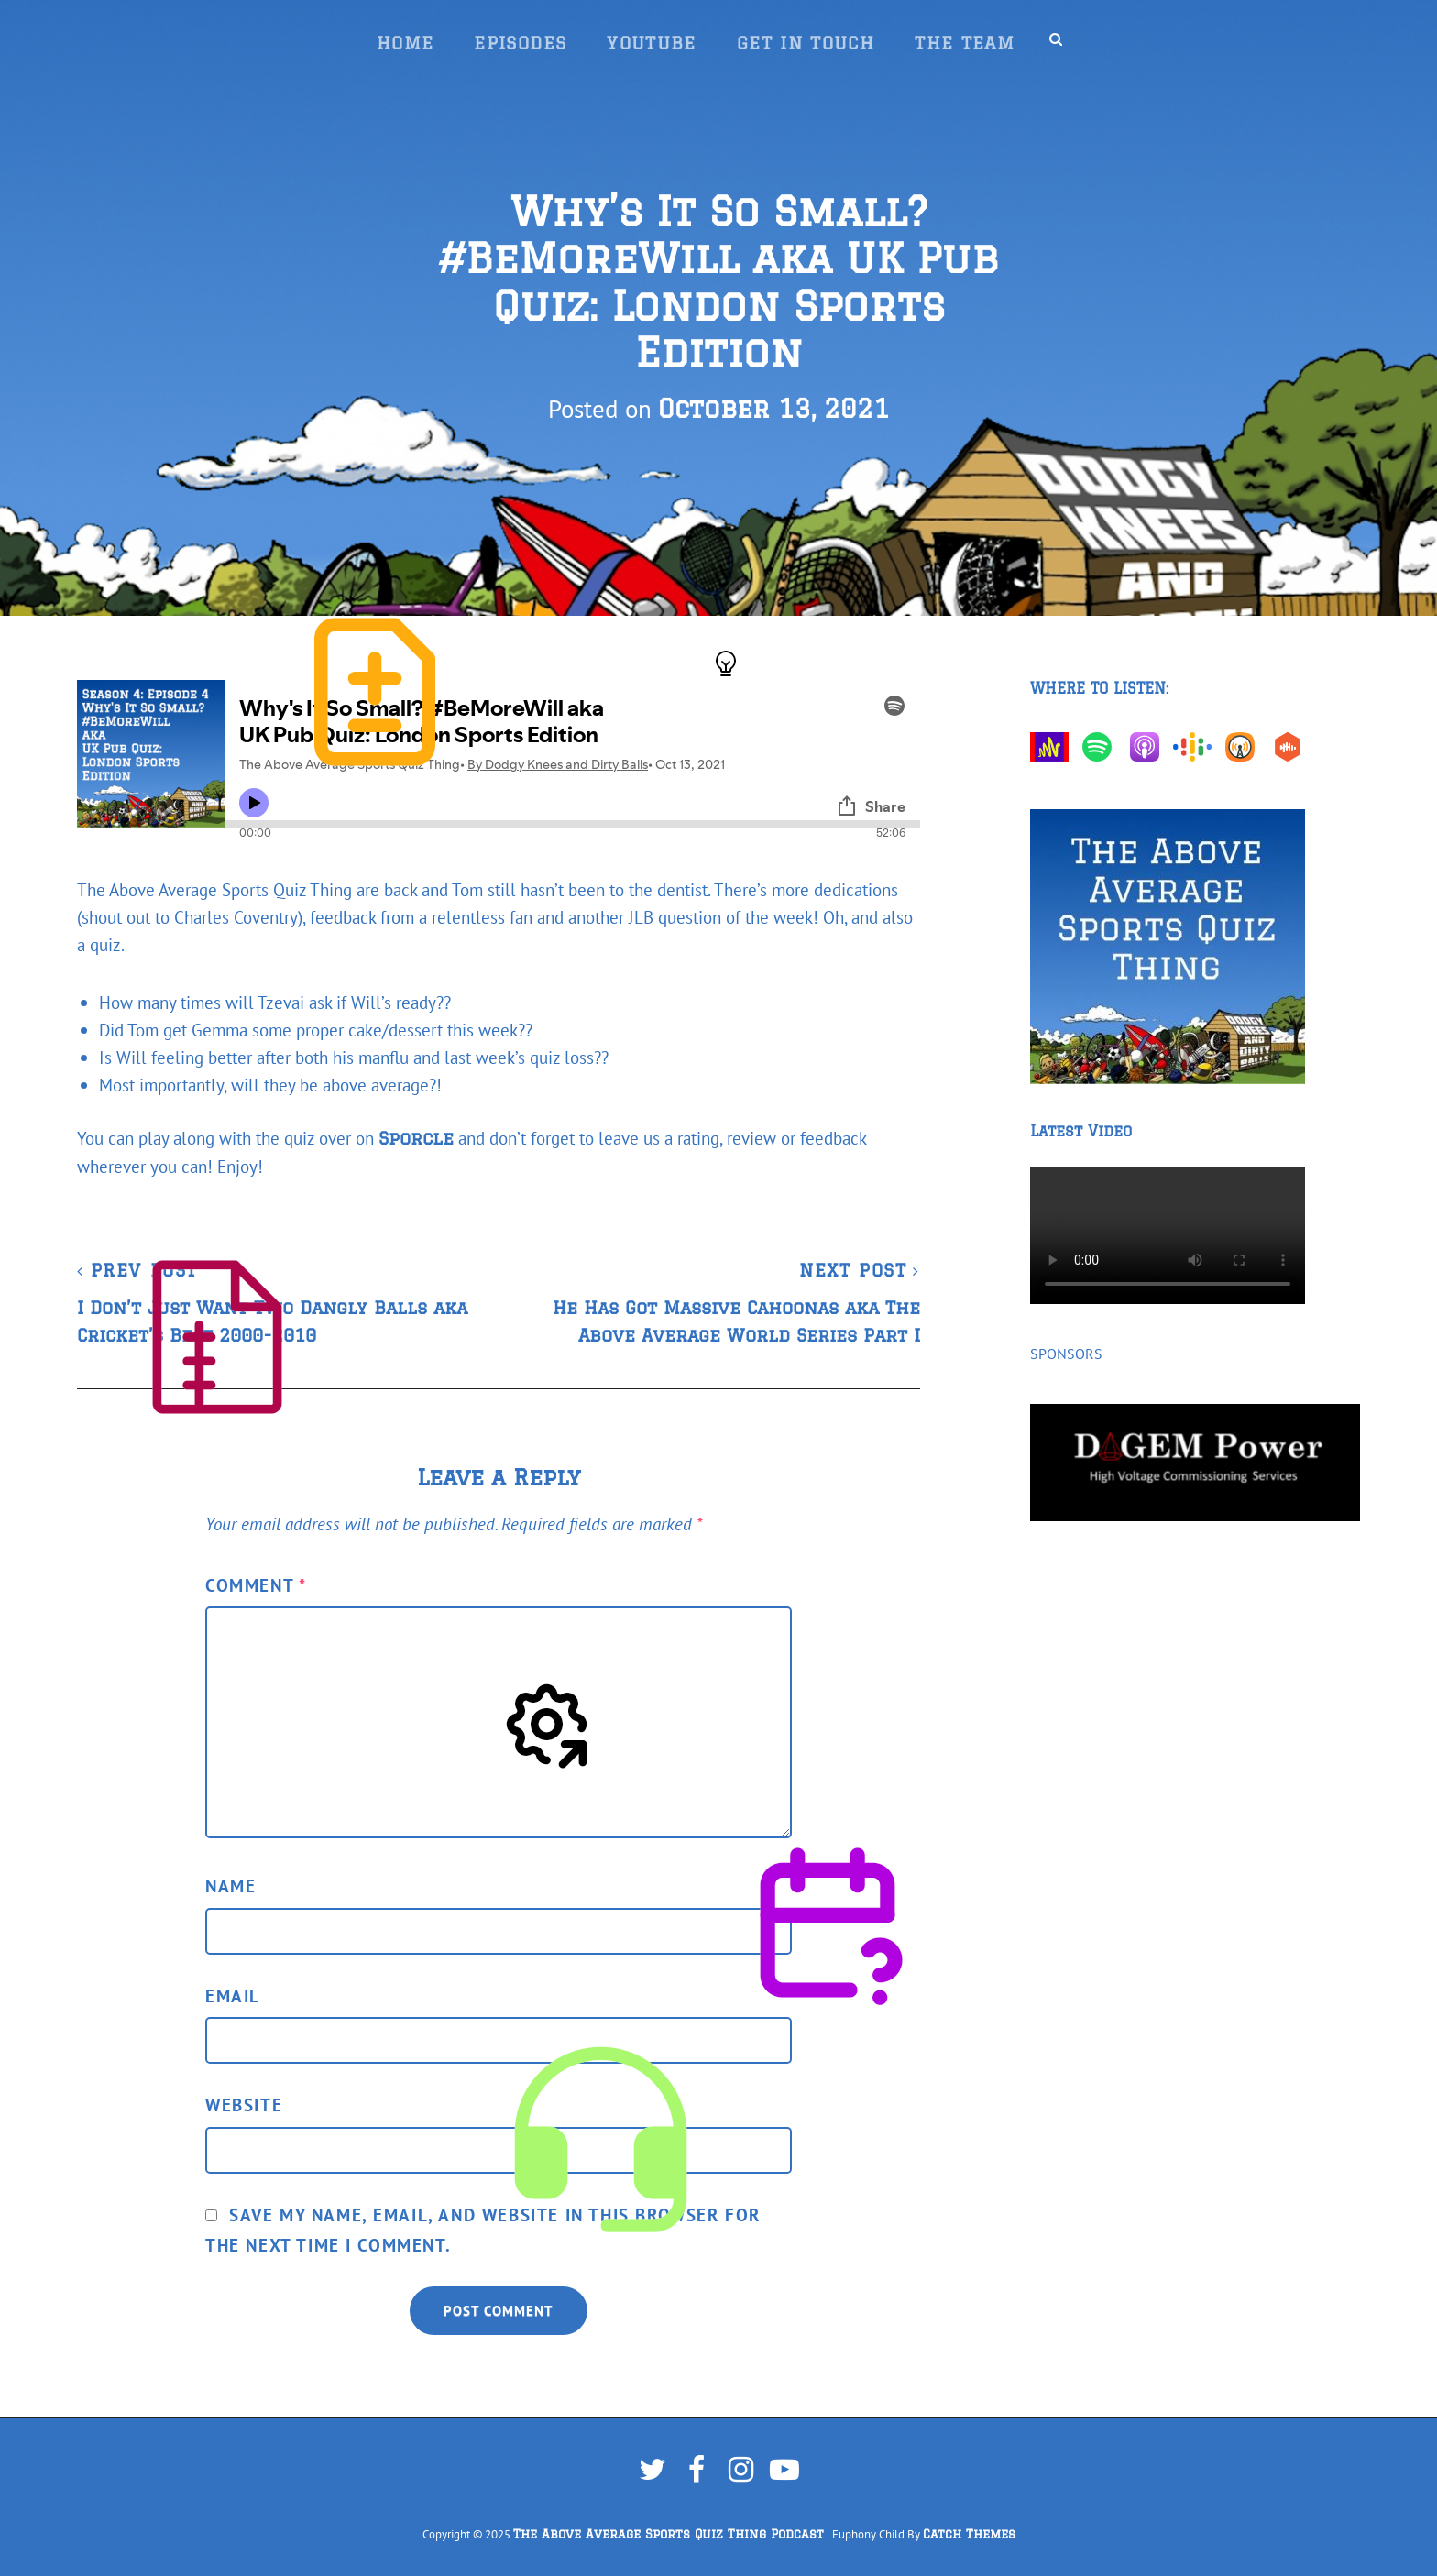 The width and height of the screenshot is (1437, 2576). Describe the element at coordinates (375, 692) in the screenshot. I see `view file differences or changes` at that location.